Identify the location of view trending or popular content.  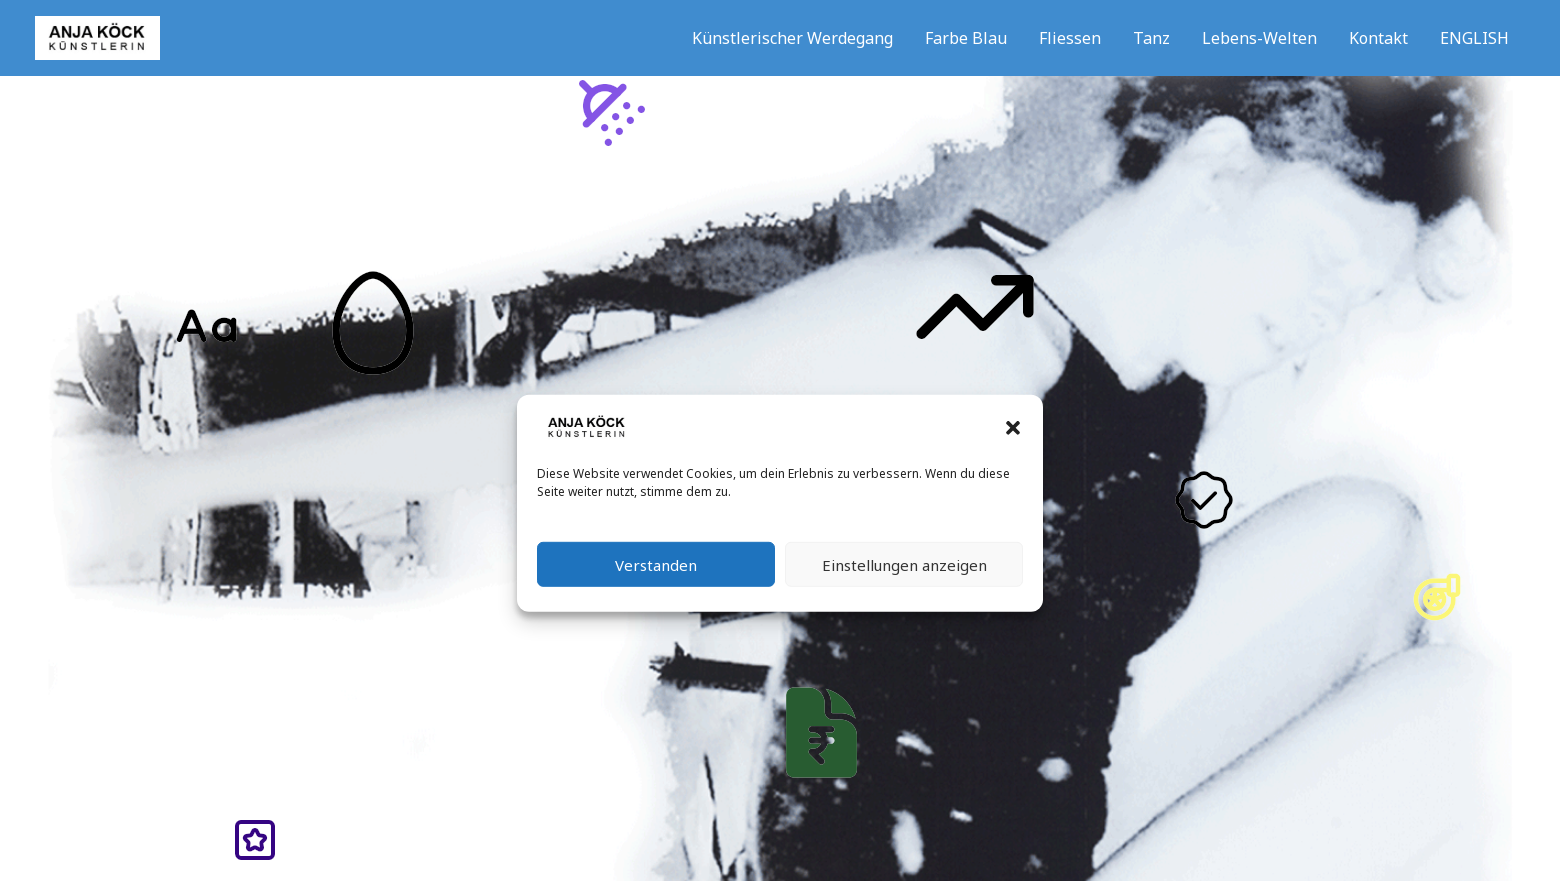
(975, 307).